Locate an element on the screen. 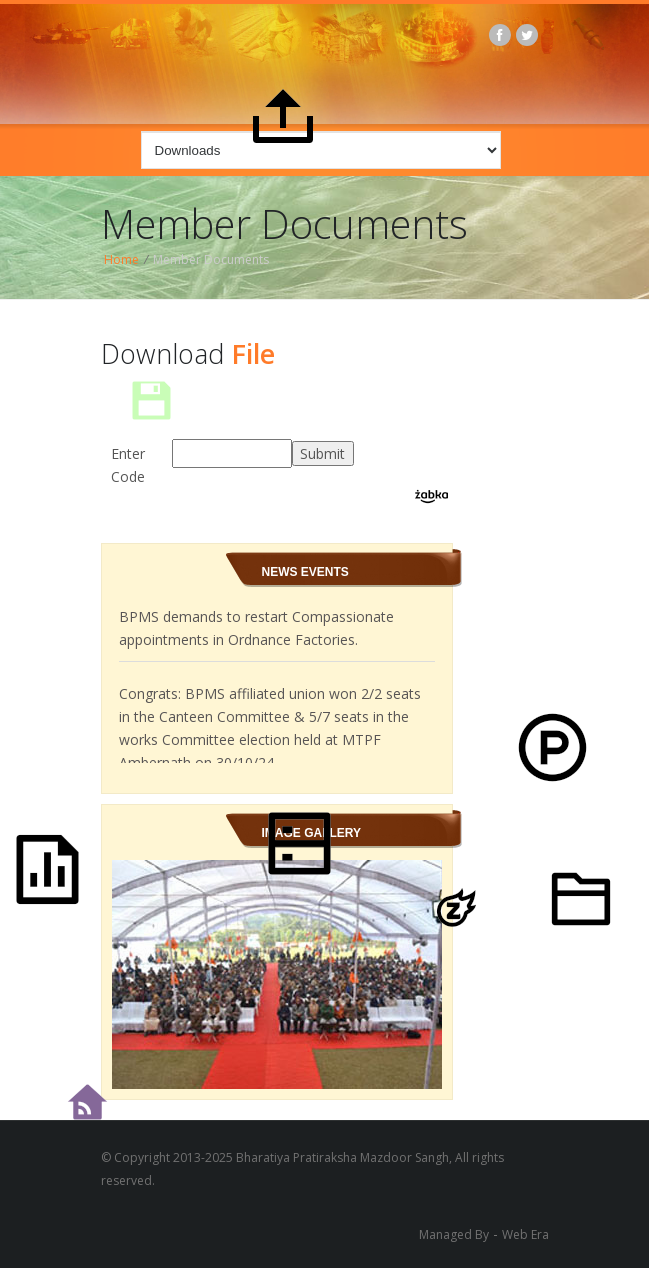 The height and width of the screenshot is (1268, 649). open folder to view files is located at coordinates (581, 899).